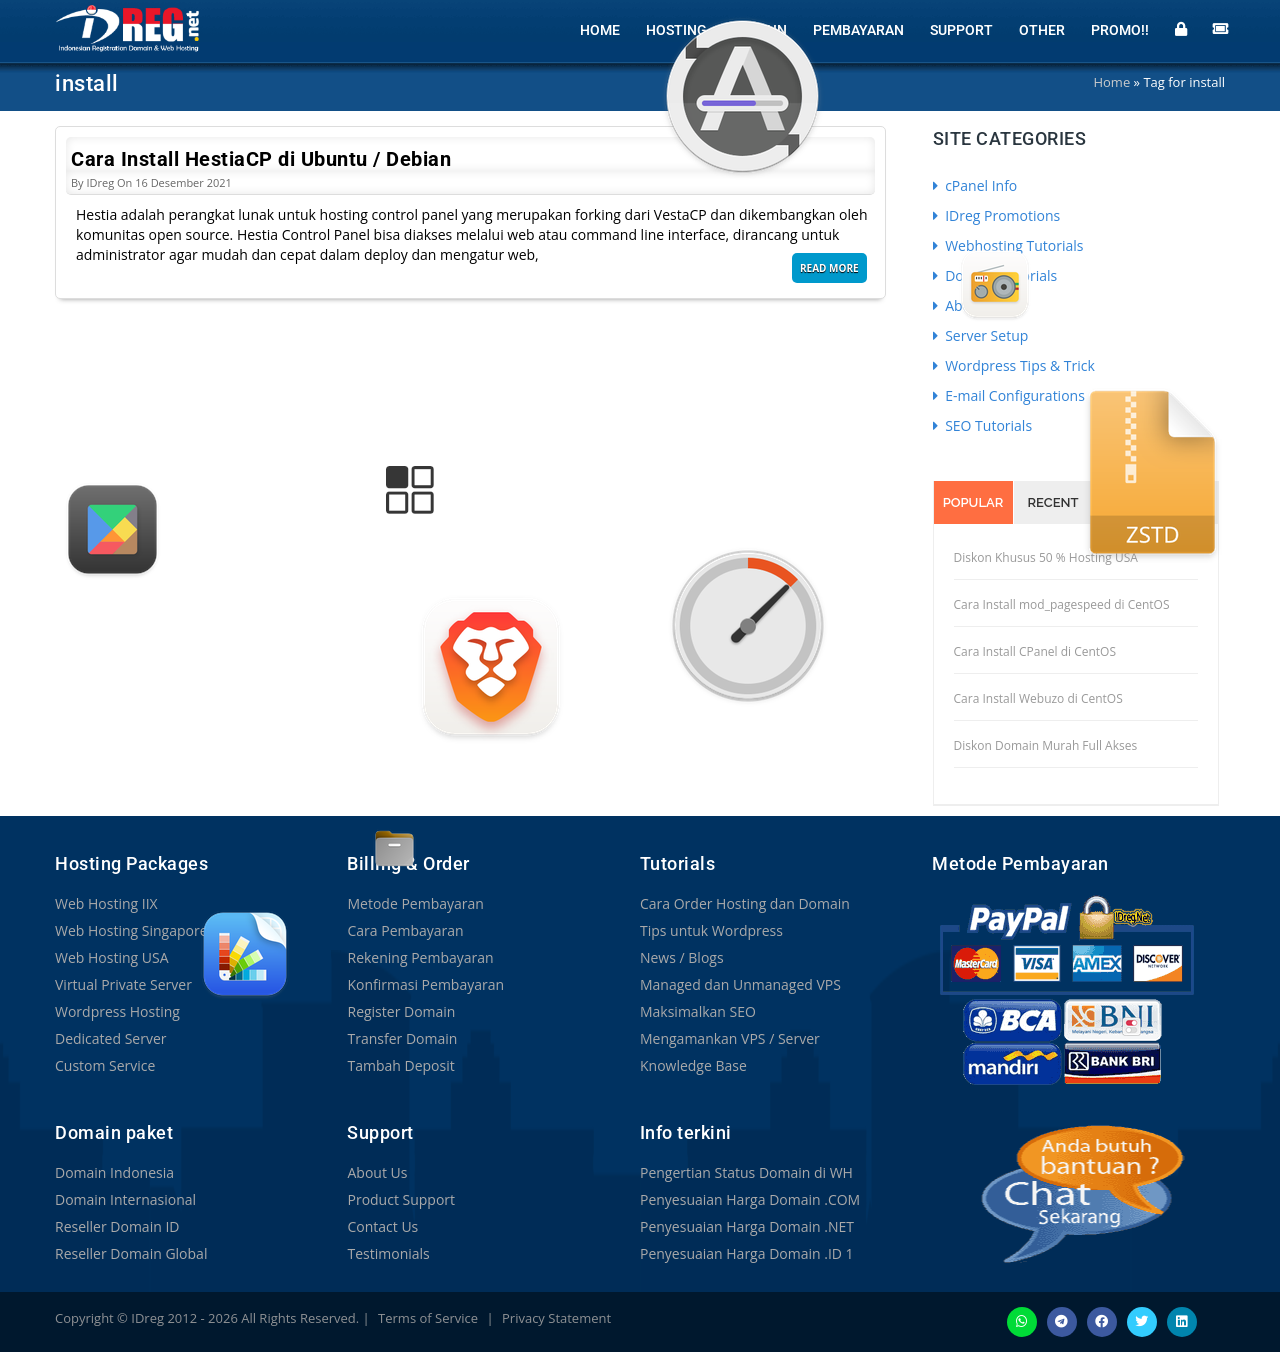 The width and height of the screenshot is (1280, 1352). I want to click on open the tangram app, so click(112, 529).